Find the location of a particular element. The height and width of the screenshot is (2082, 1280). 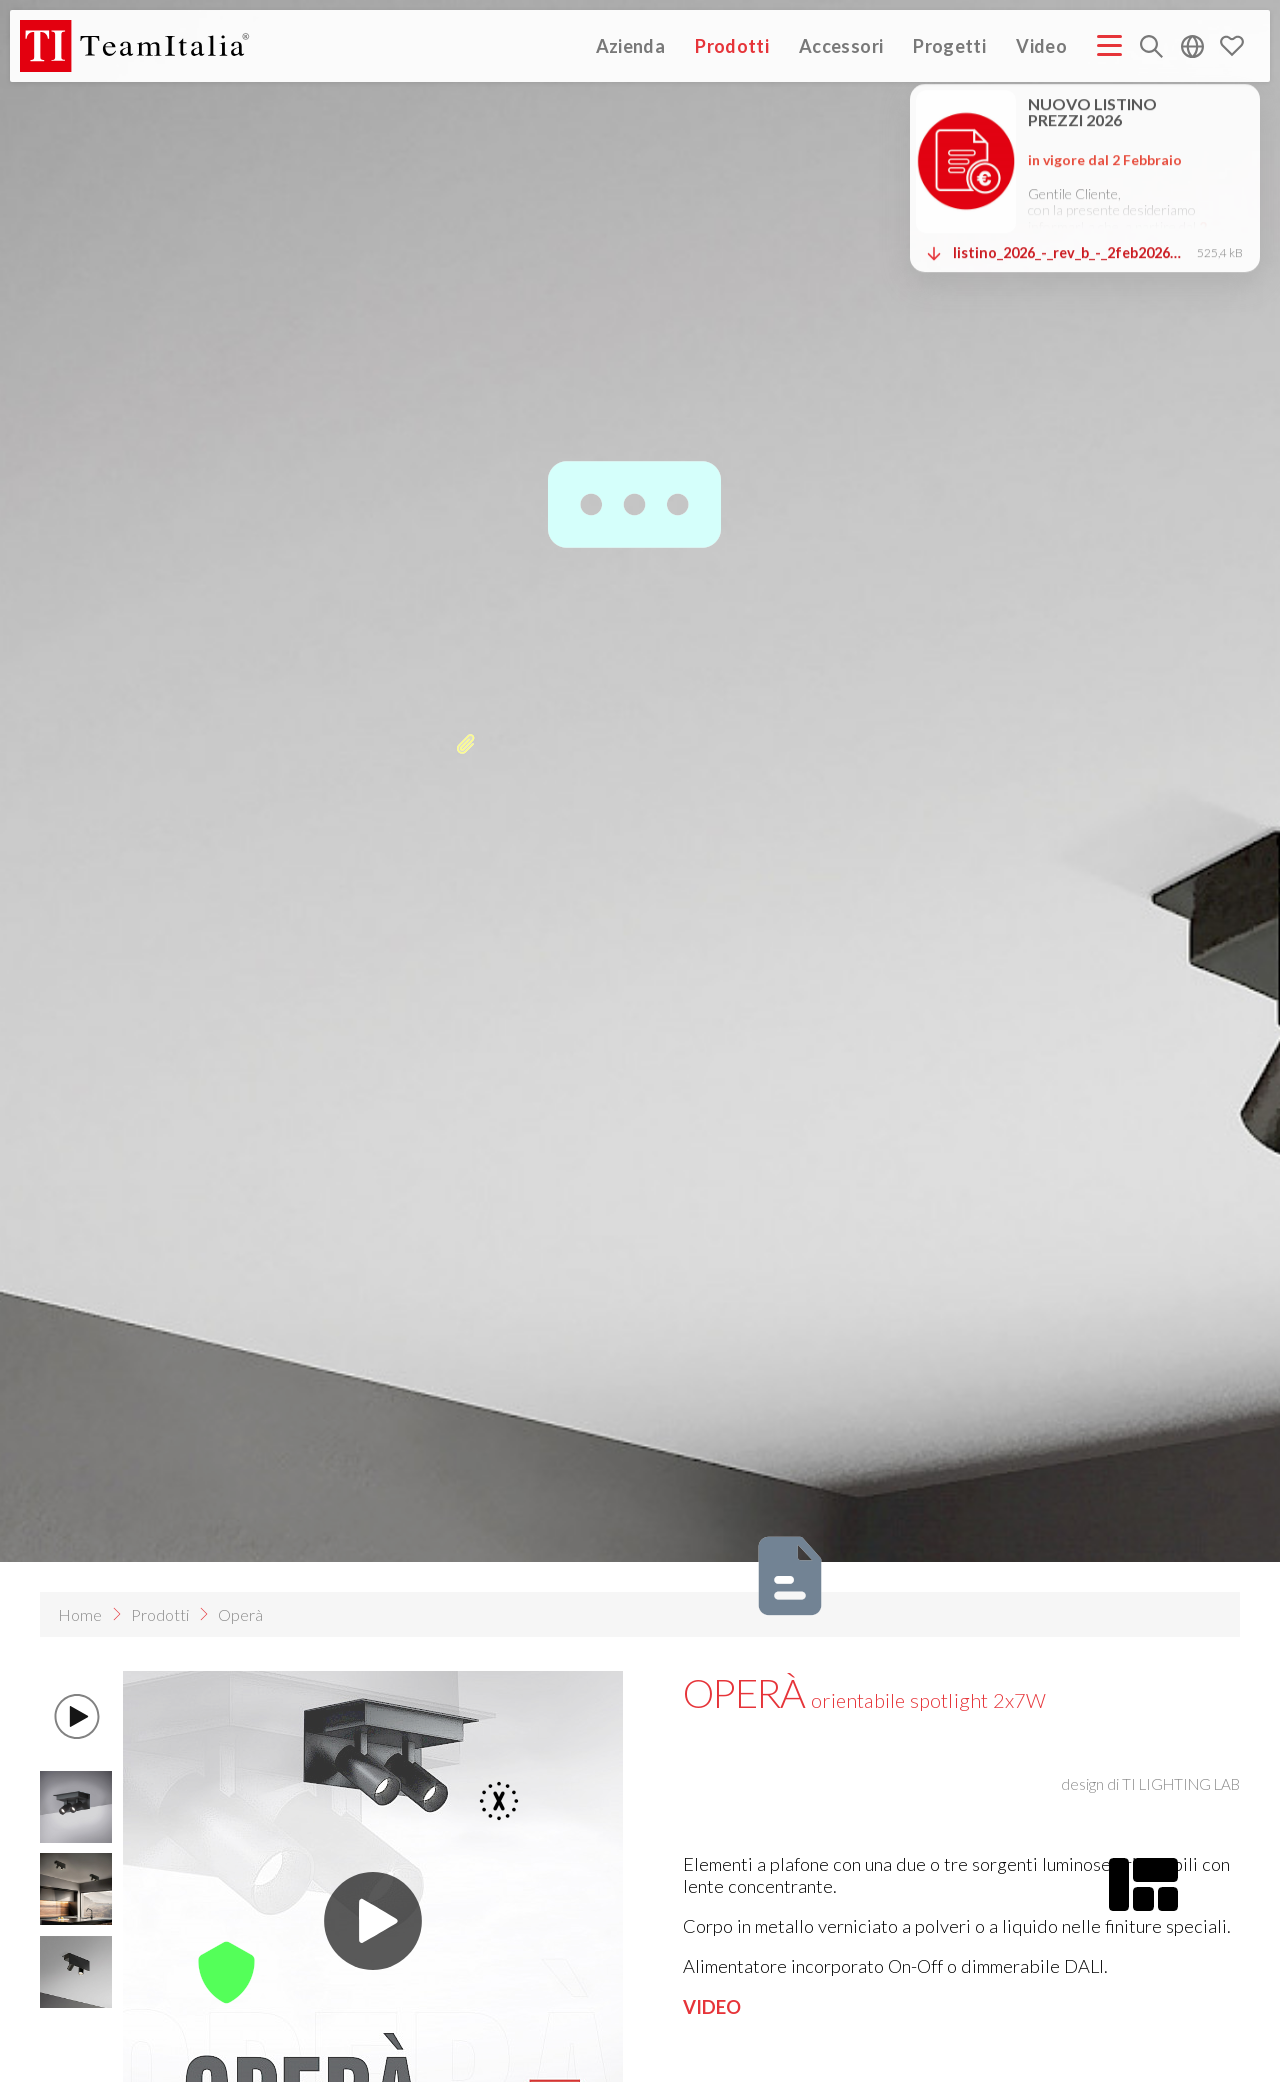

access security settings is located at coordinates (226, 1972).